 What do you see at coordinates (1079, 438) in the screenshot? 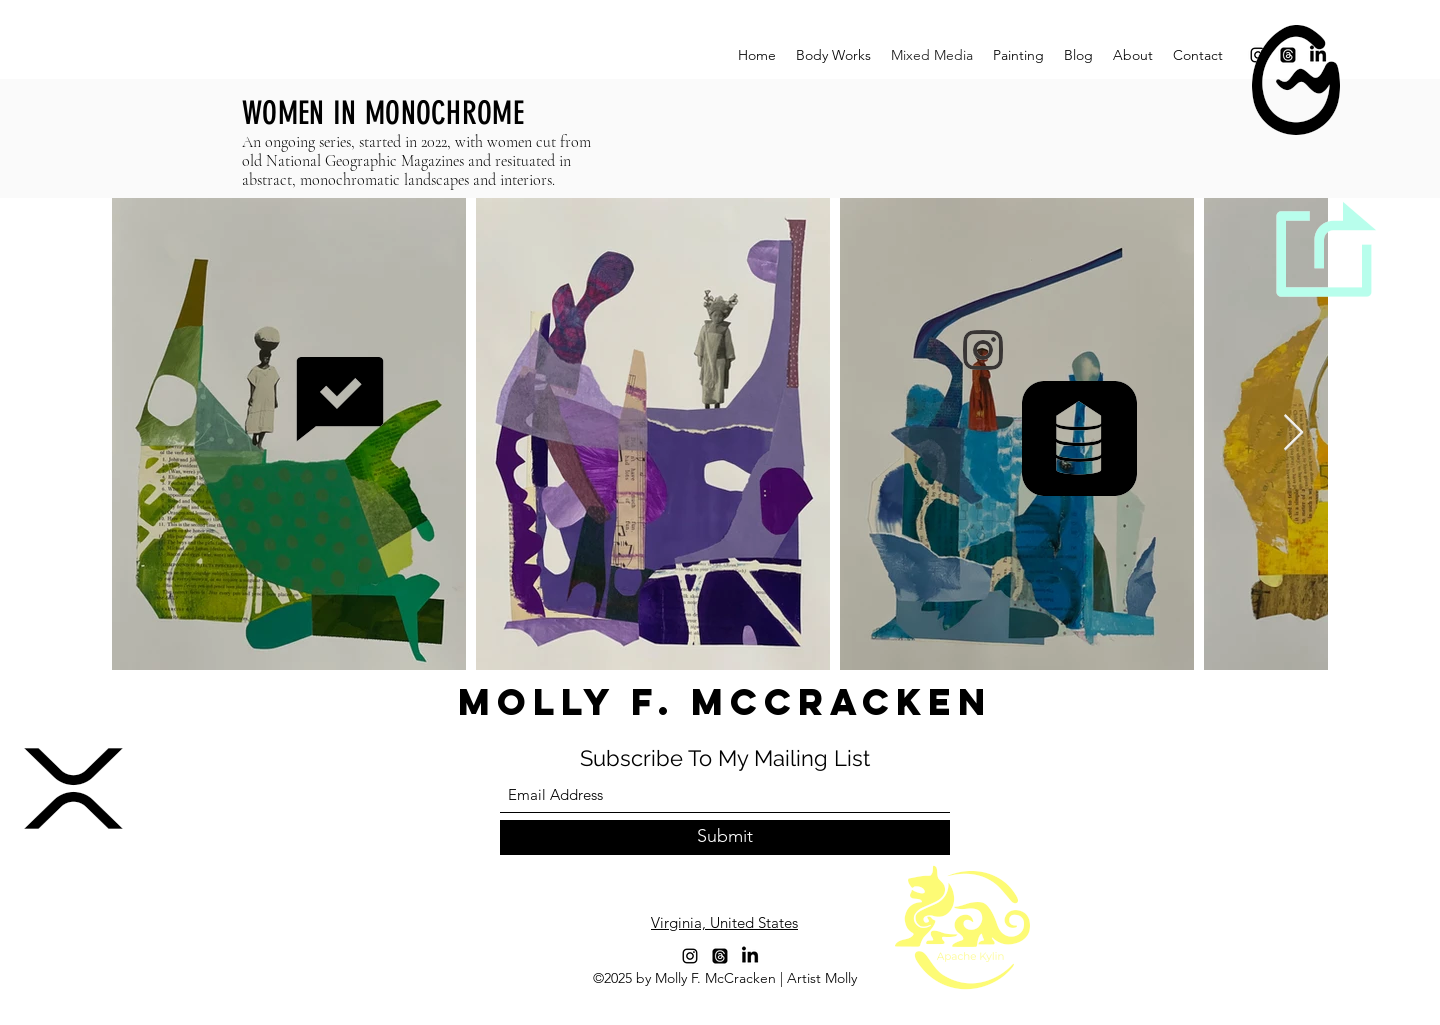
I see `namesilo domain registrar logo` at bounding box center [1079, 438].